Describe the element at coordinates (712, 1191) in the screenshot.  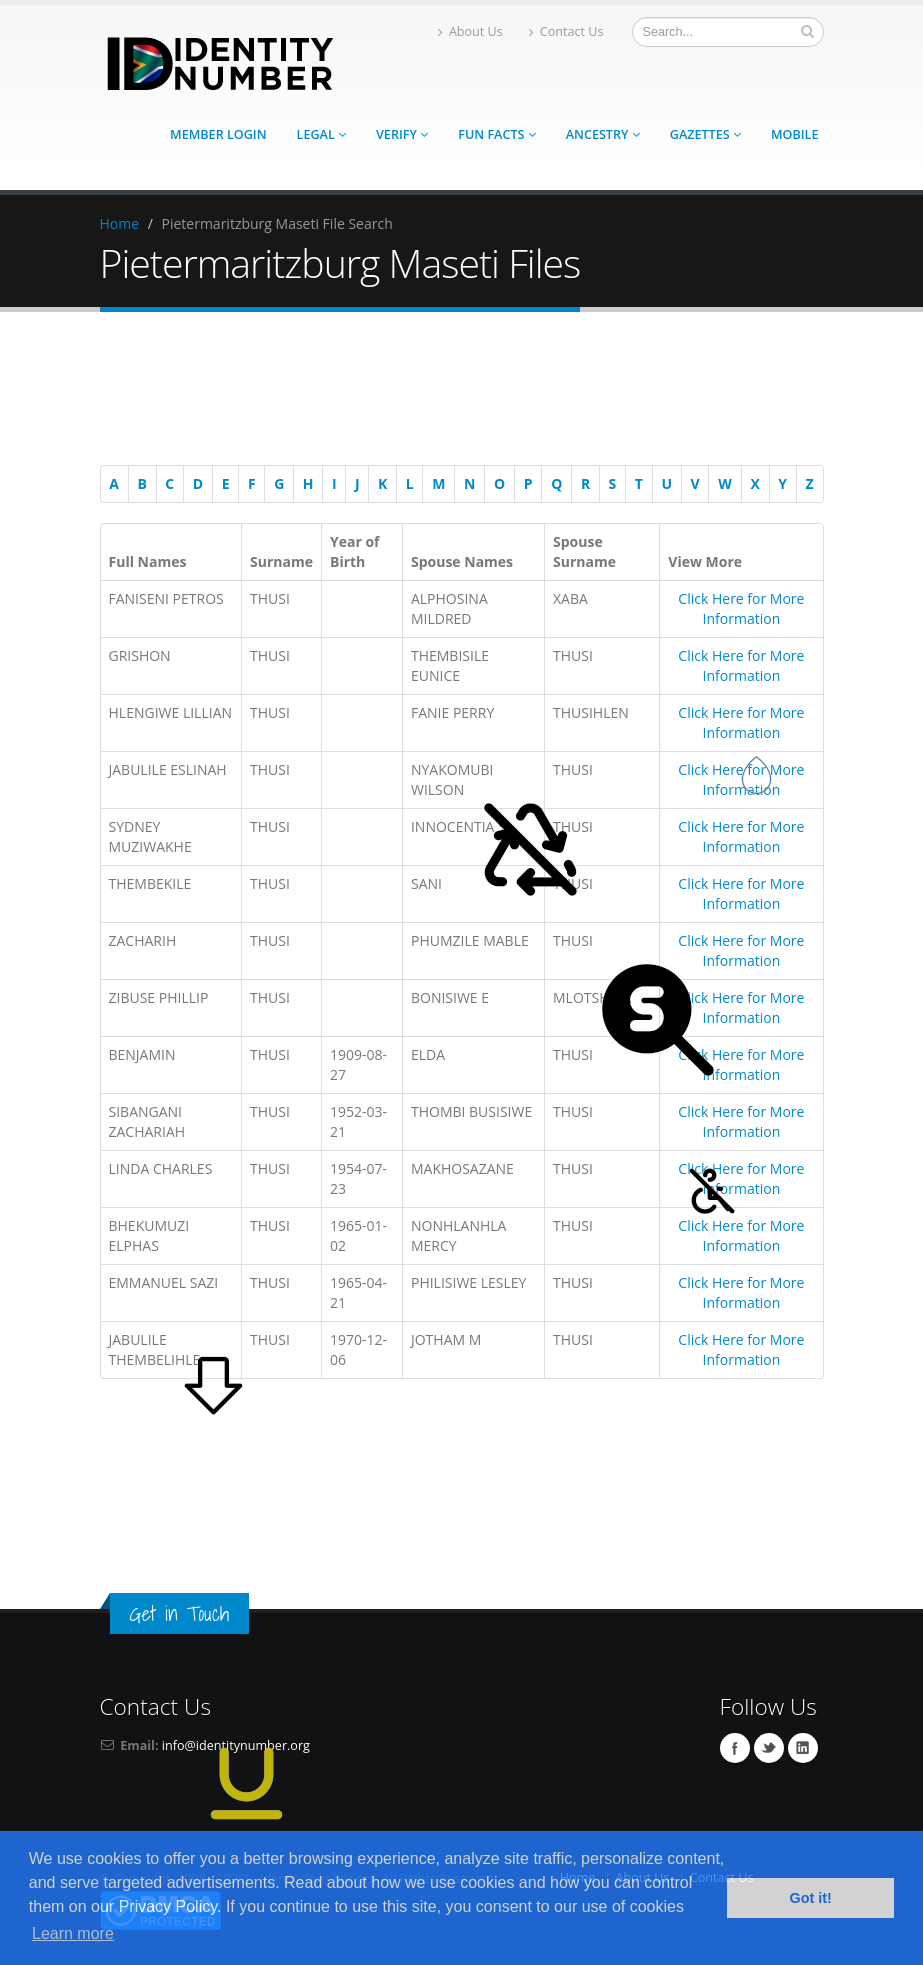
I see `accessibility features are turned off` at that location.